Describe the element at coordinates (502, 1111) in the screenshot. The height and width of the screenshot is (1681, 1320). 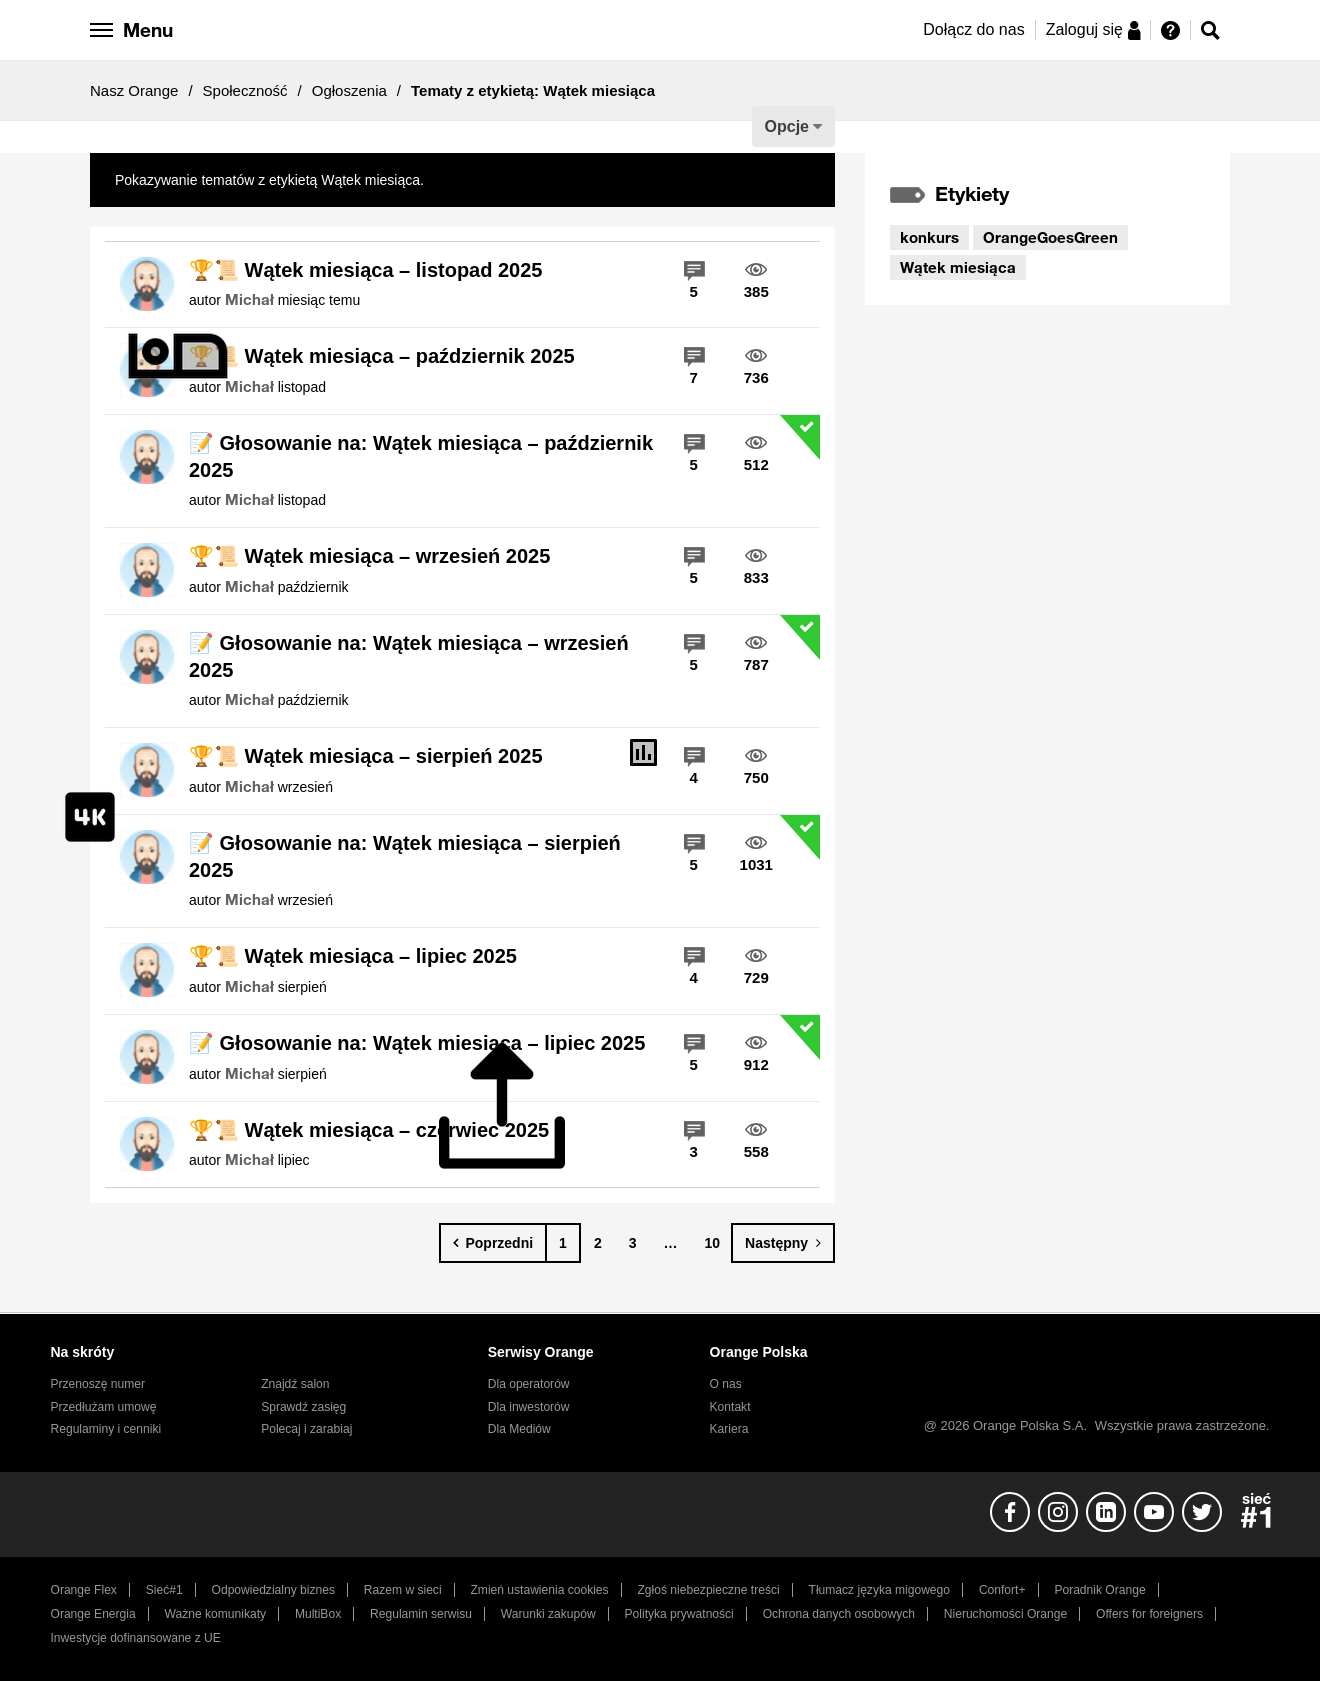
I see `upload a file or document` at that location.